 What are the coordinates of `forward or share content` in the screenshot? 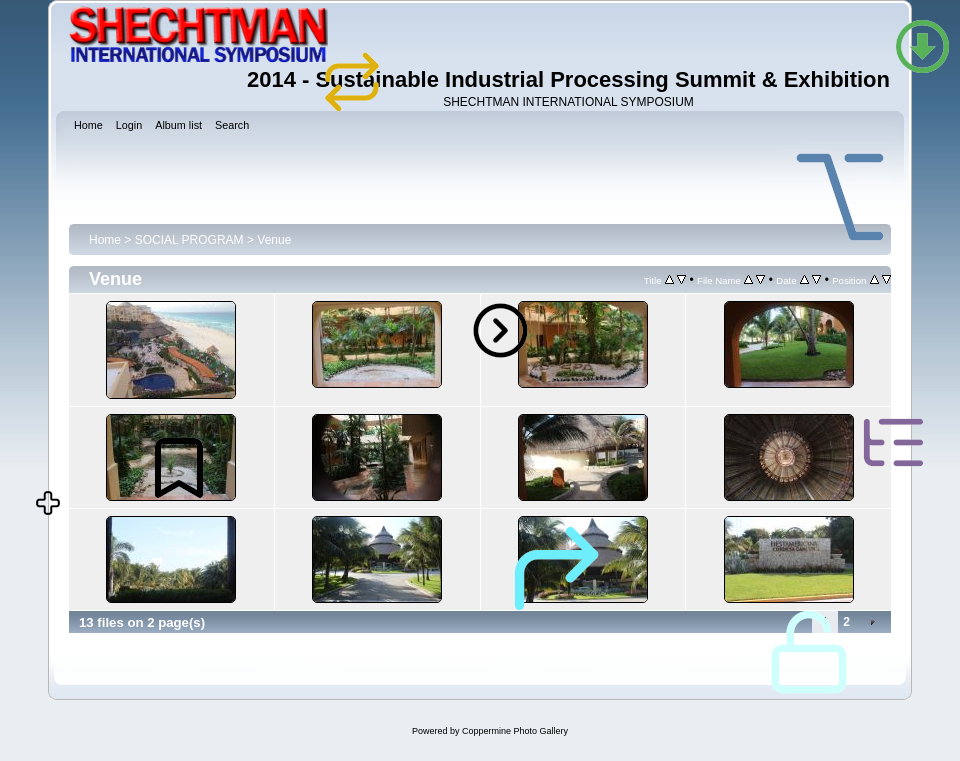 It's located at (556, 568).